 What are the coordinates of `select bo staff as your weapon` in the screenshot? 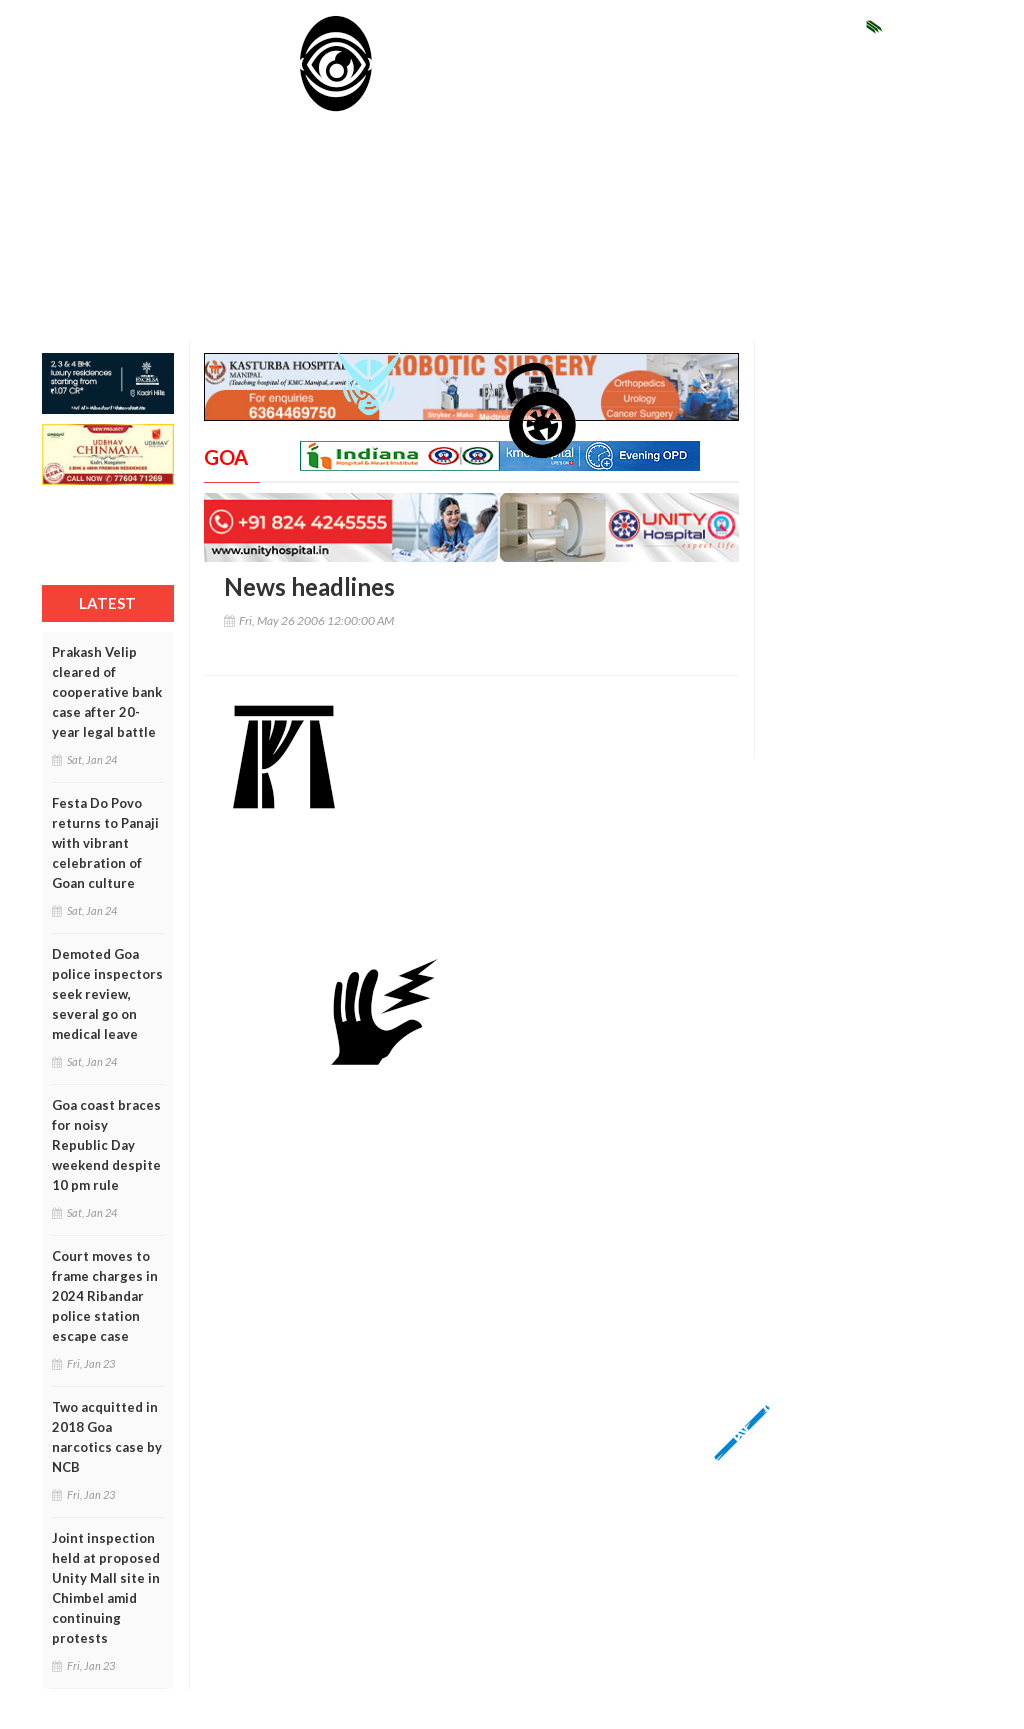 It's located at (742, 1433).